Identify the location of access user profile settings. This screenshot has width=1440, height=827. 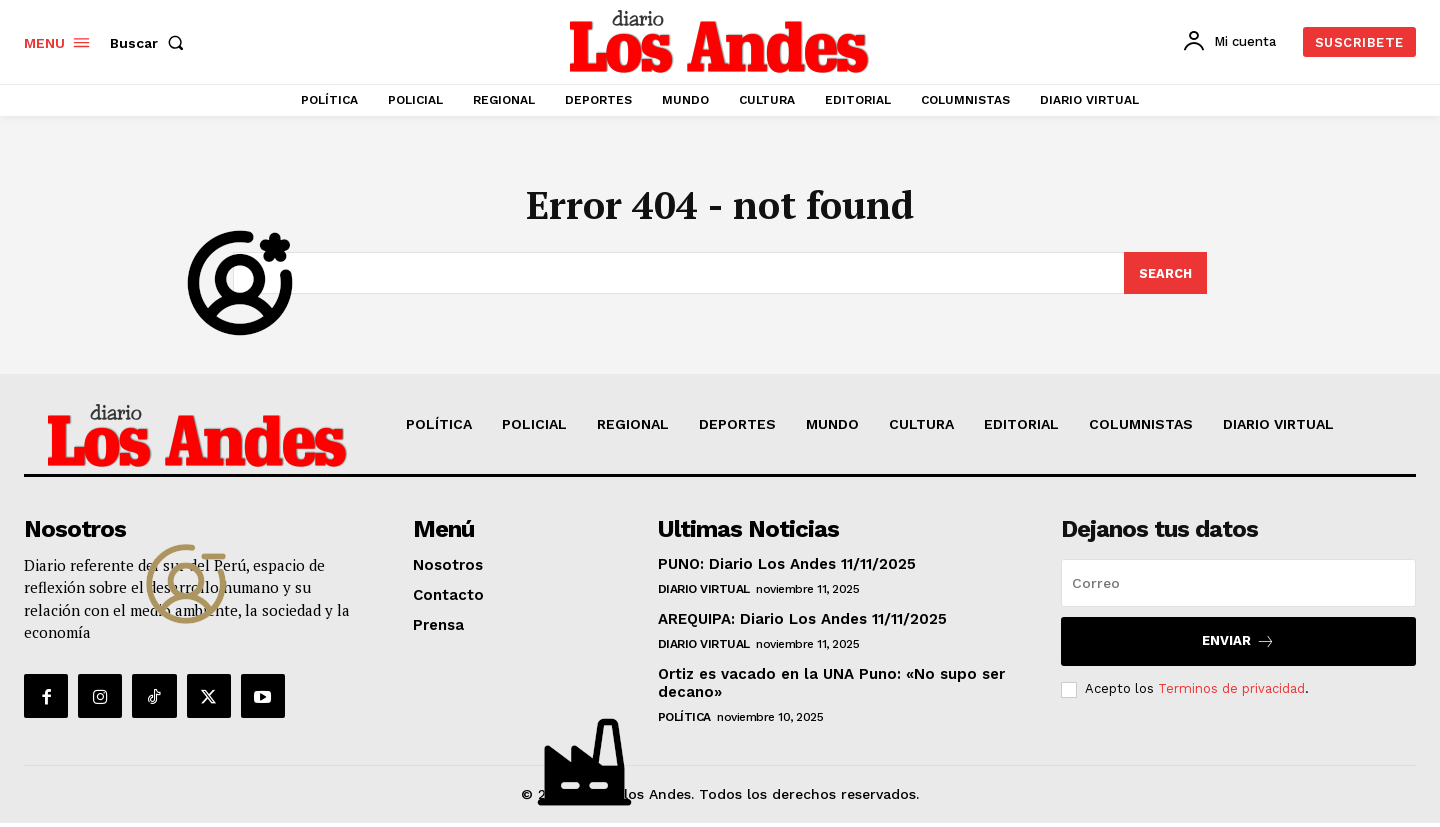
(240, 283).